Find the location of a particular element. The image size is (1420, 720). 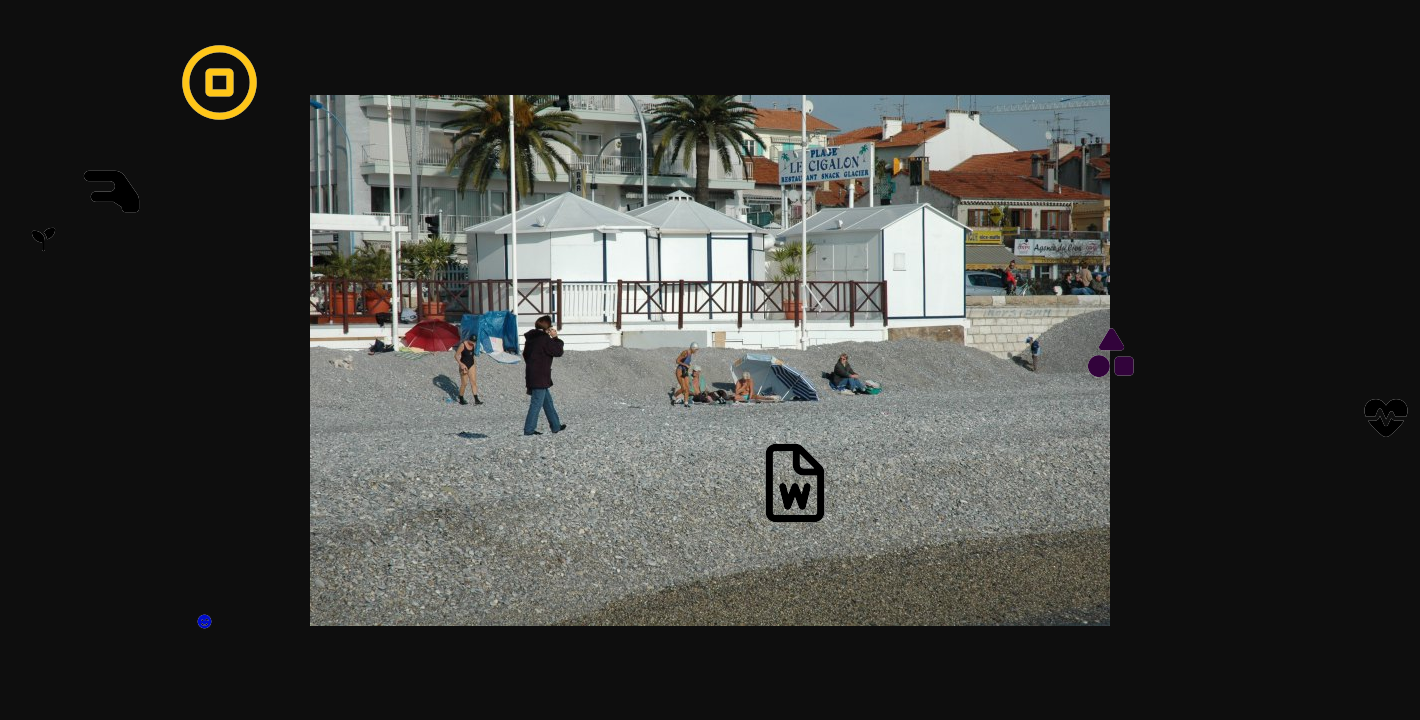

open a Microsoft Word document is located at coordinates (795, 483).